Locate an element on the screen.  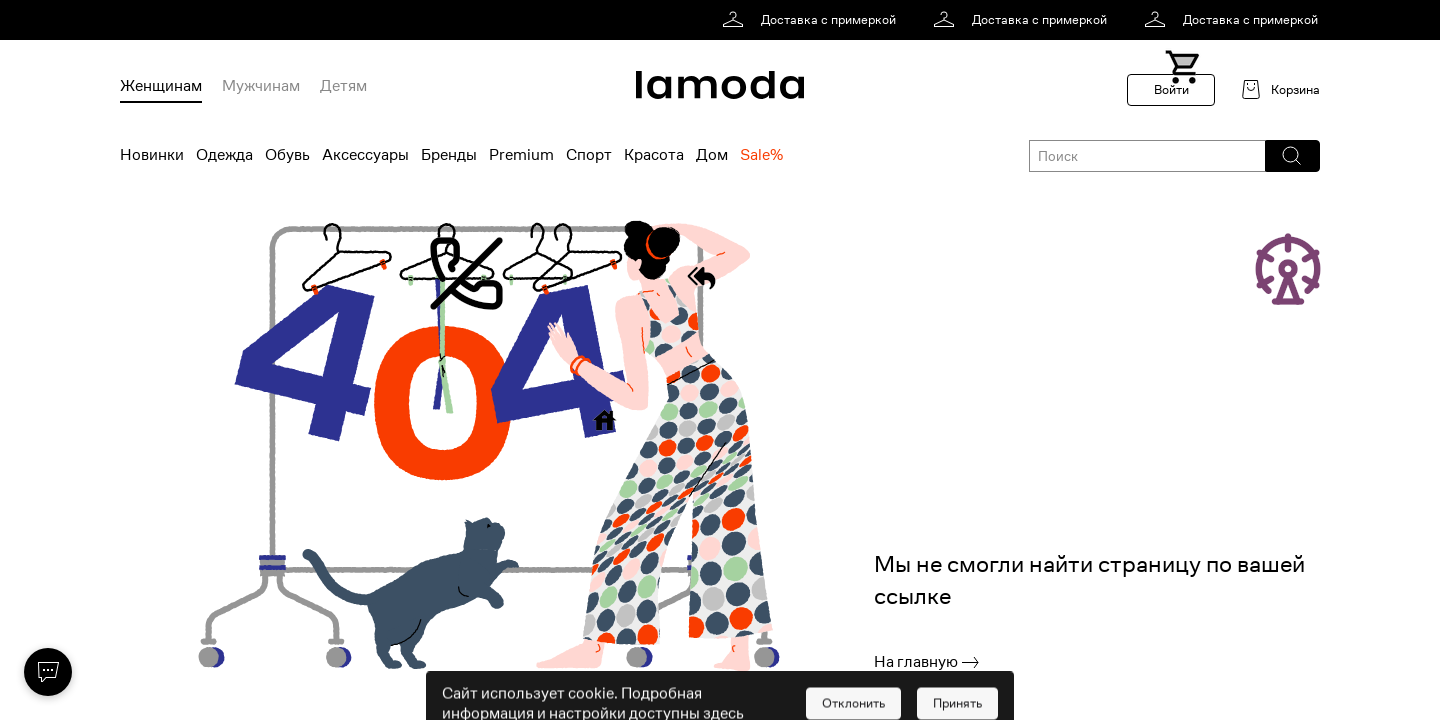
go to home screen is located at coordinates (604, 420).